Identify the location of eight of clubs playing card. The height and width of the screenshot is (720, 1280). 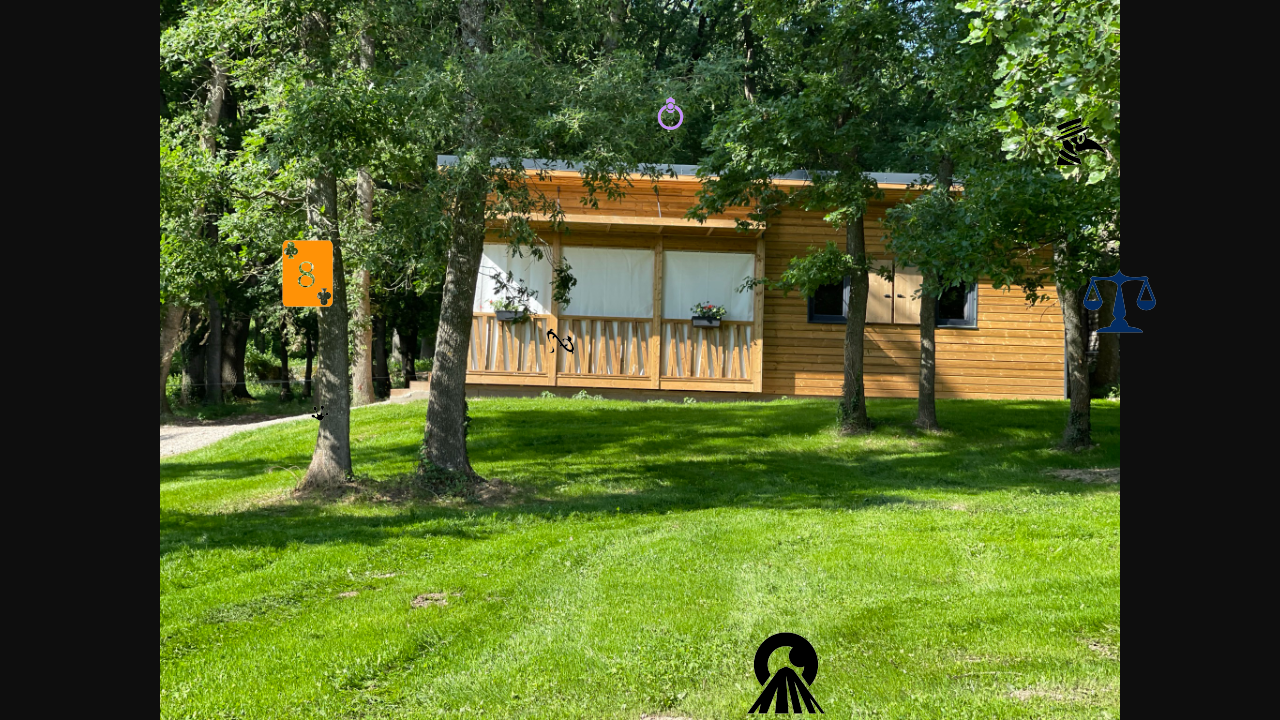
(307, 273).